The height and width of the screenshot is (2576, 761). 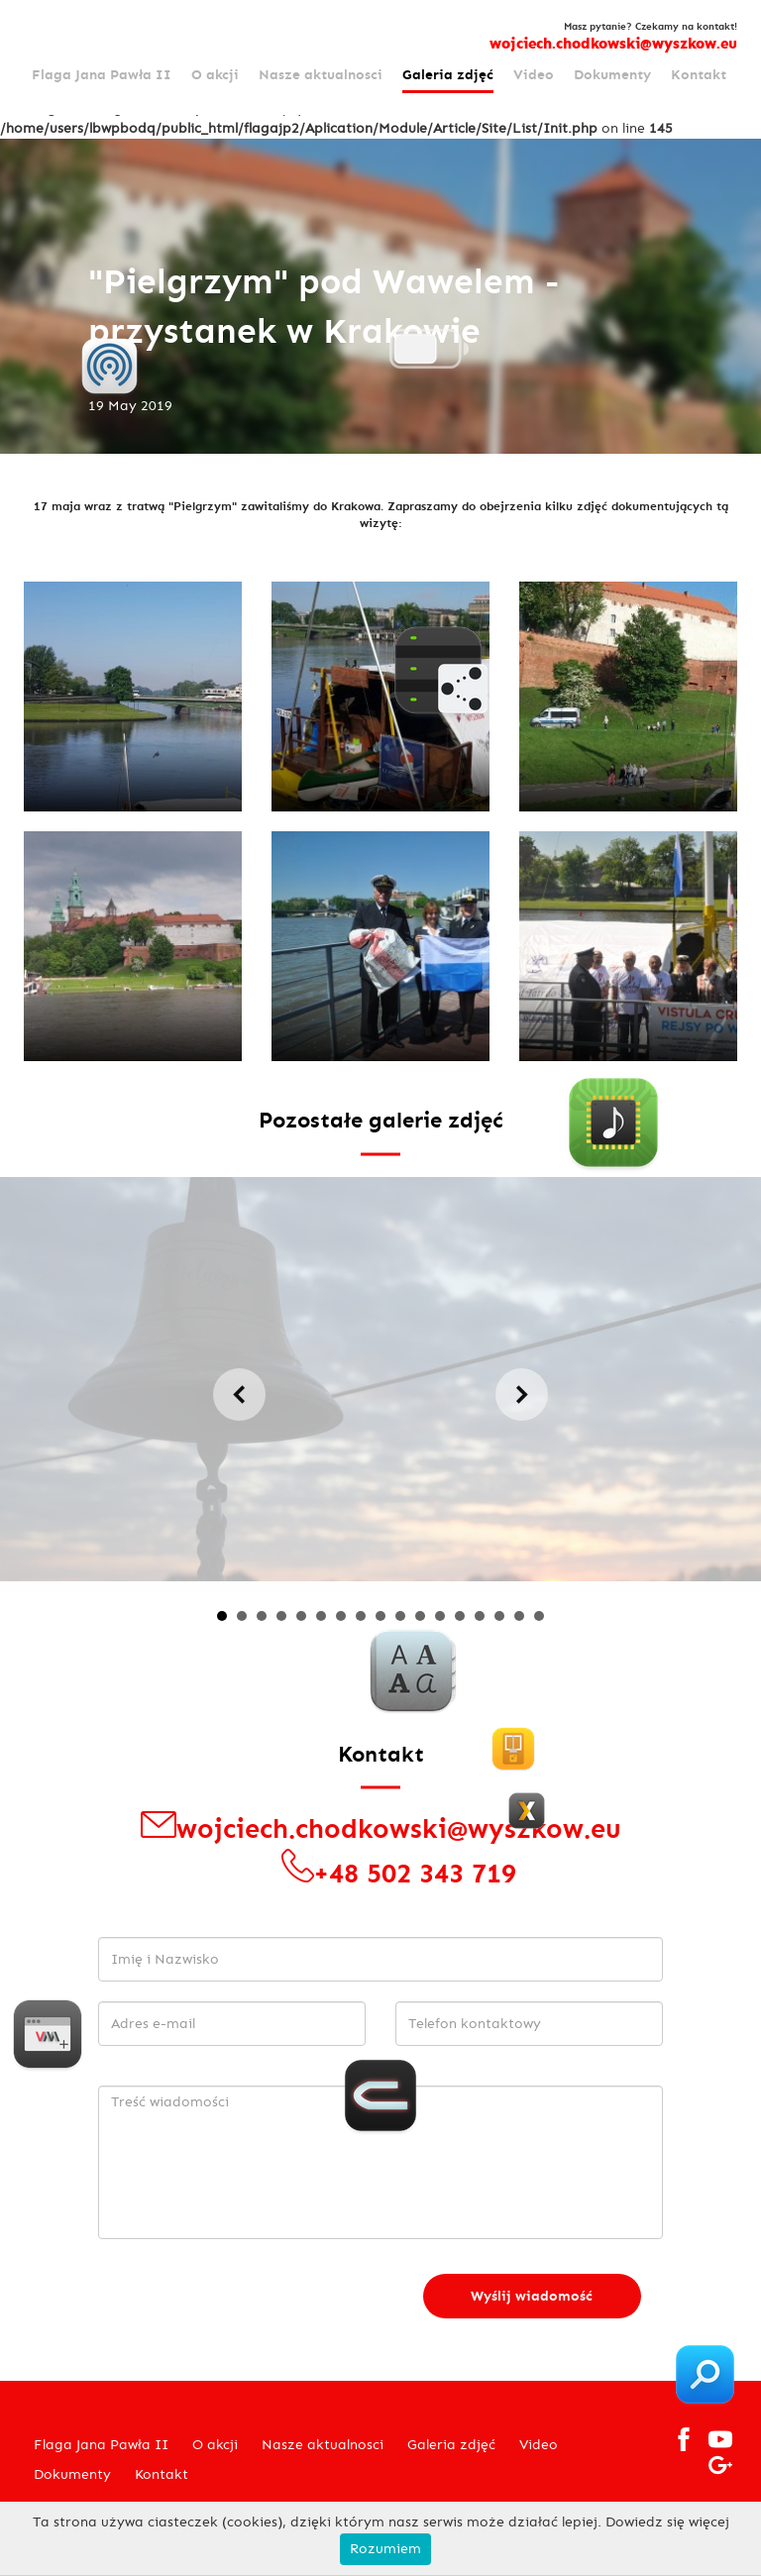 What do you see at coordinates (613, 1123) in the screenshot?
I see `audio card or sound hardware device` at bounding box center [613, 1123].